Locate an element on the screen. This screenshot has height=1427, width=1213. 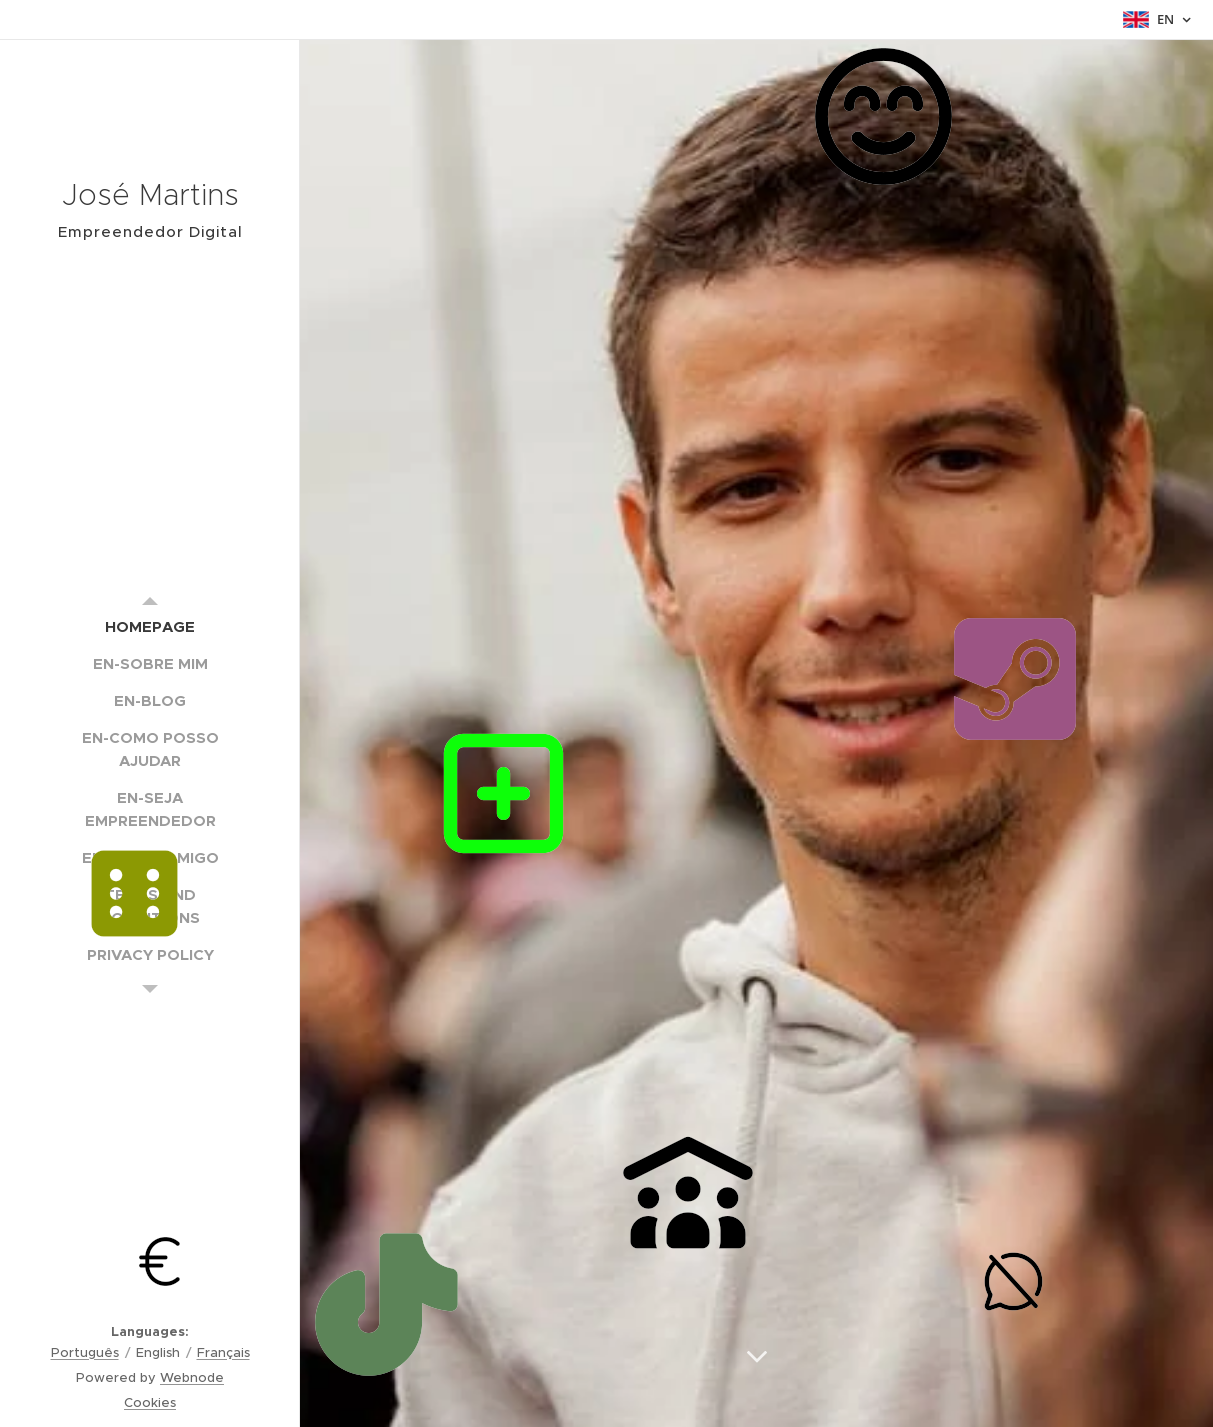
open TikTok app is located at coordinates (386, 1304).